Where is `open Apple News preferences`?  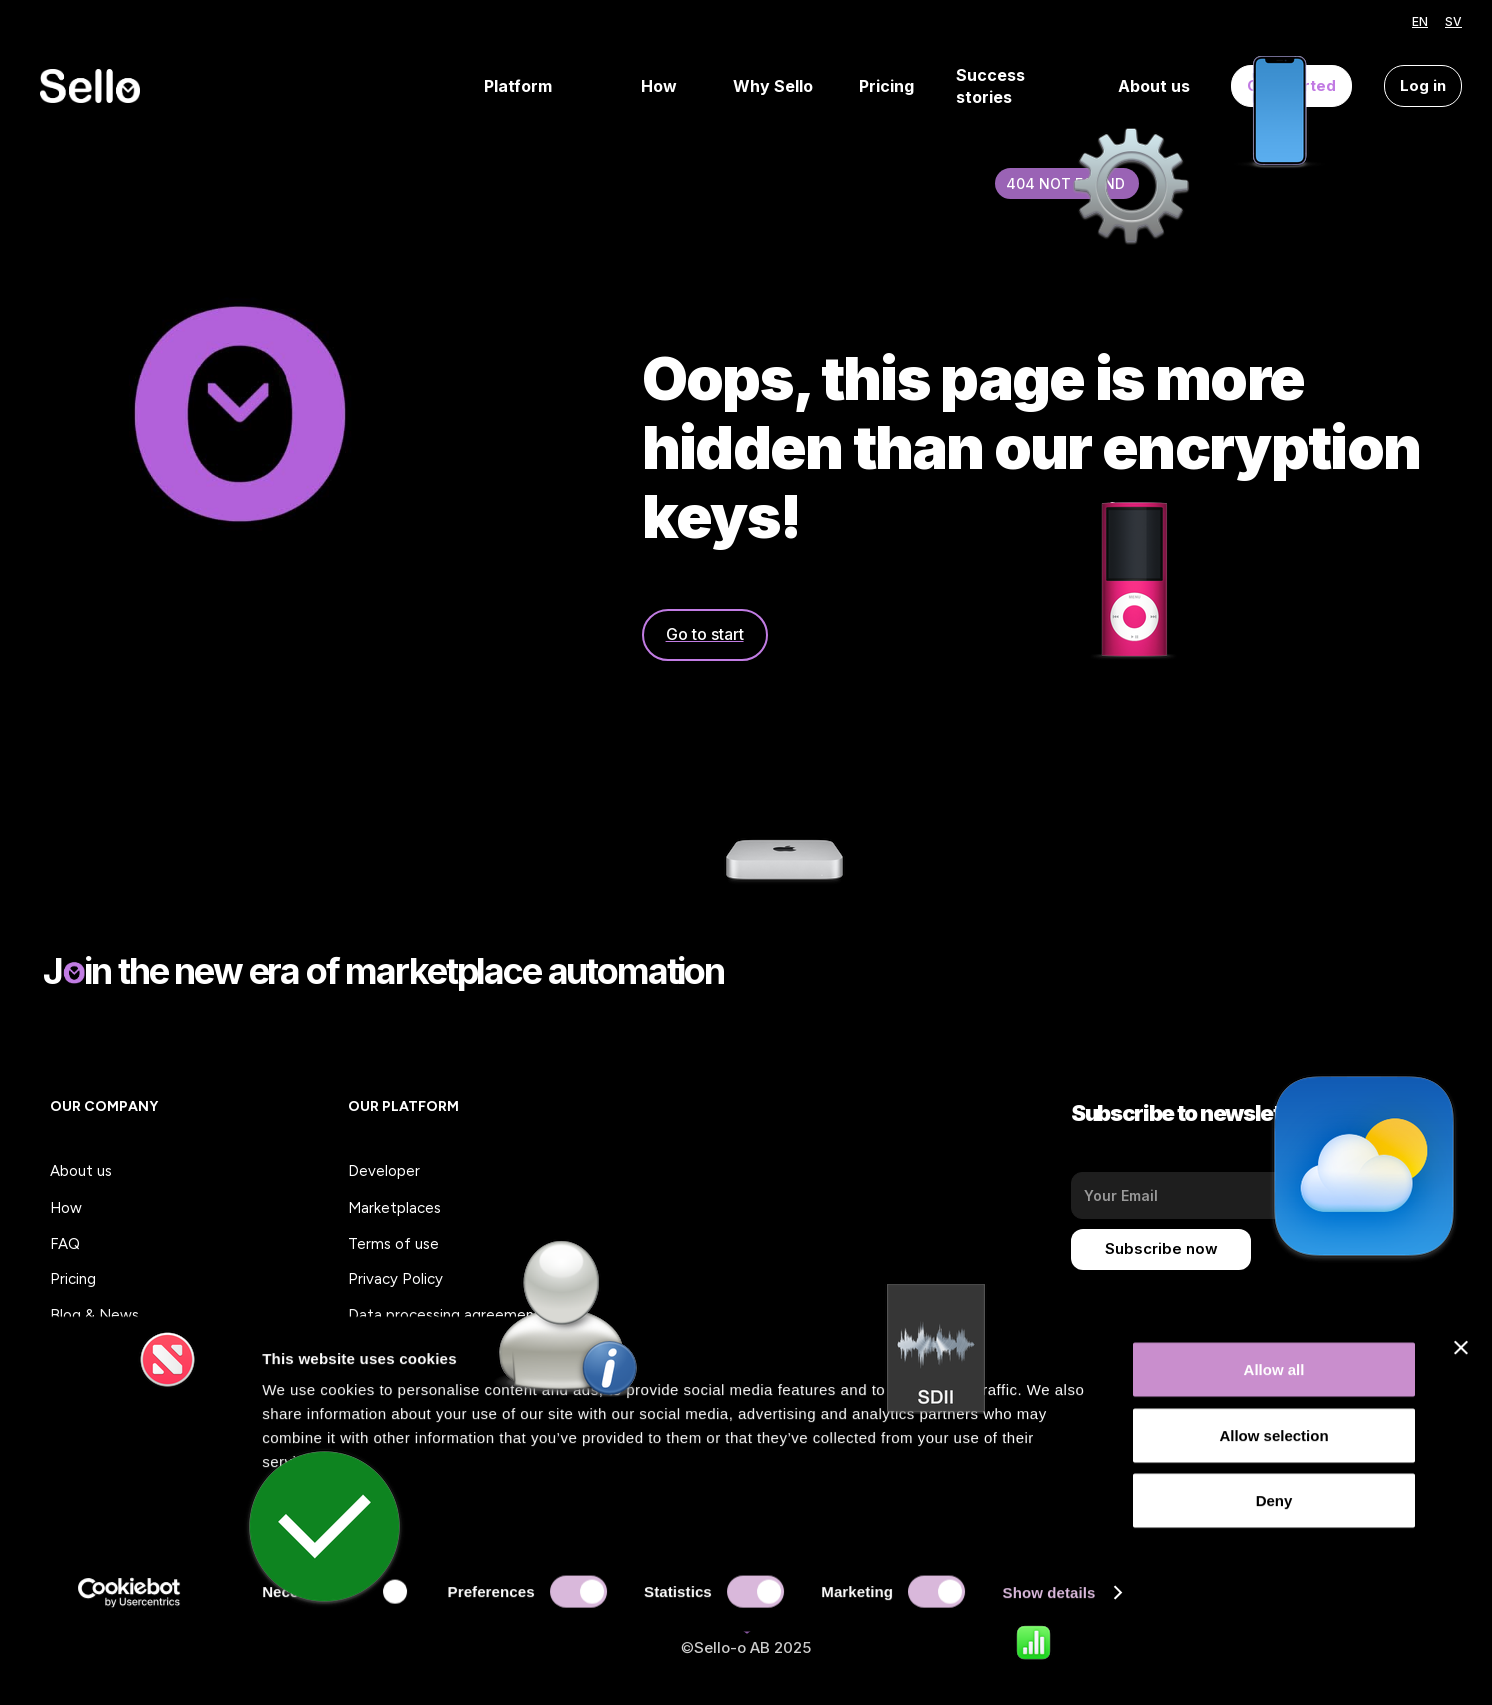
open Apple News preferences is located at coordinates (167, 1359).